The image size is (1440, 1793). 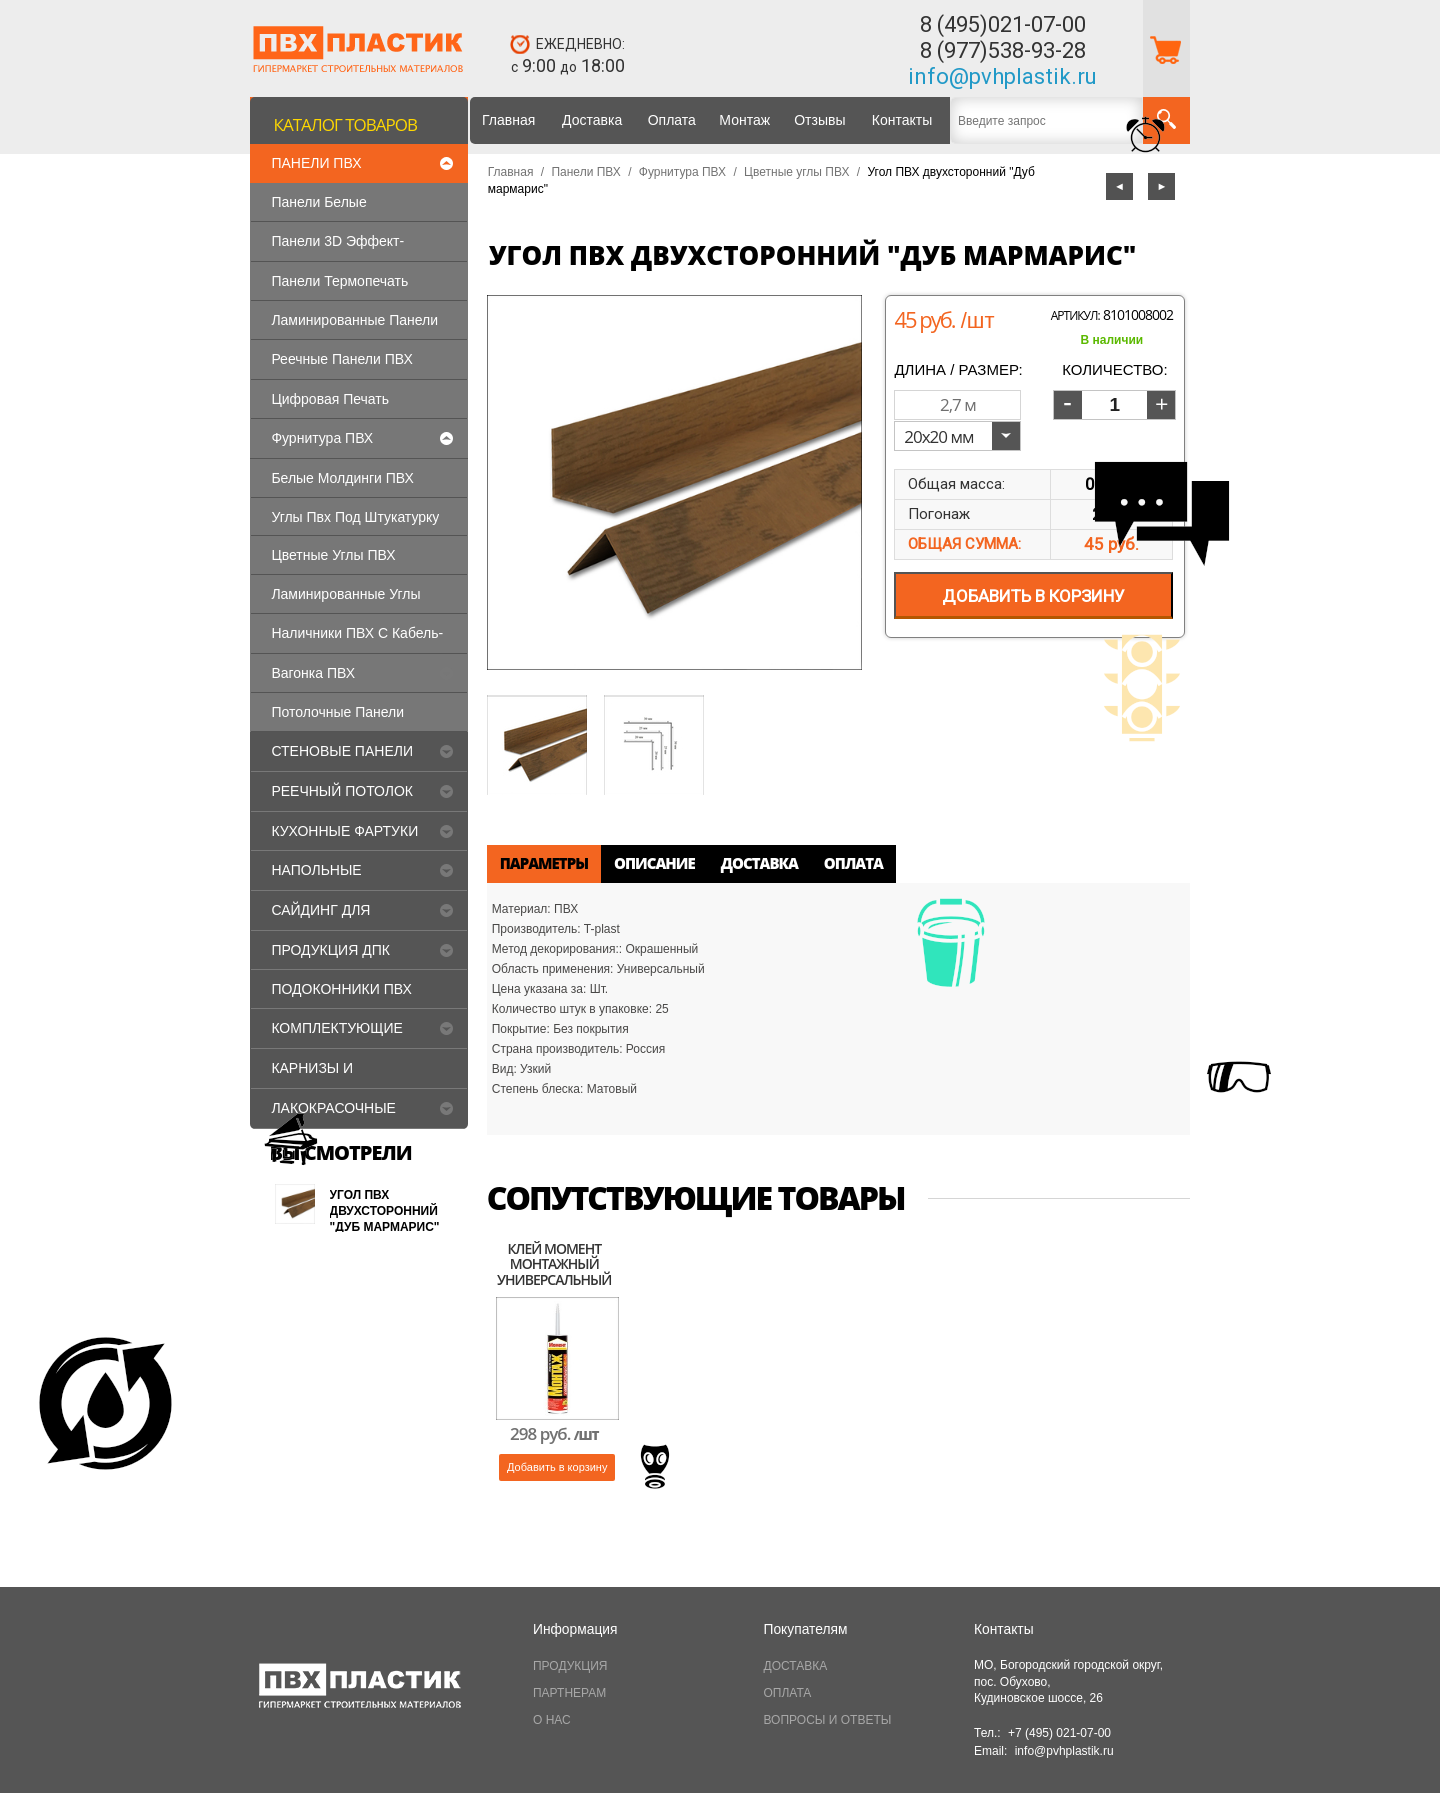 I want to click on open chat or messaging feature, so click(x=1162, y=514).